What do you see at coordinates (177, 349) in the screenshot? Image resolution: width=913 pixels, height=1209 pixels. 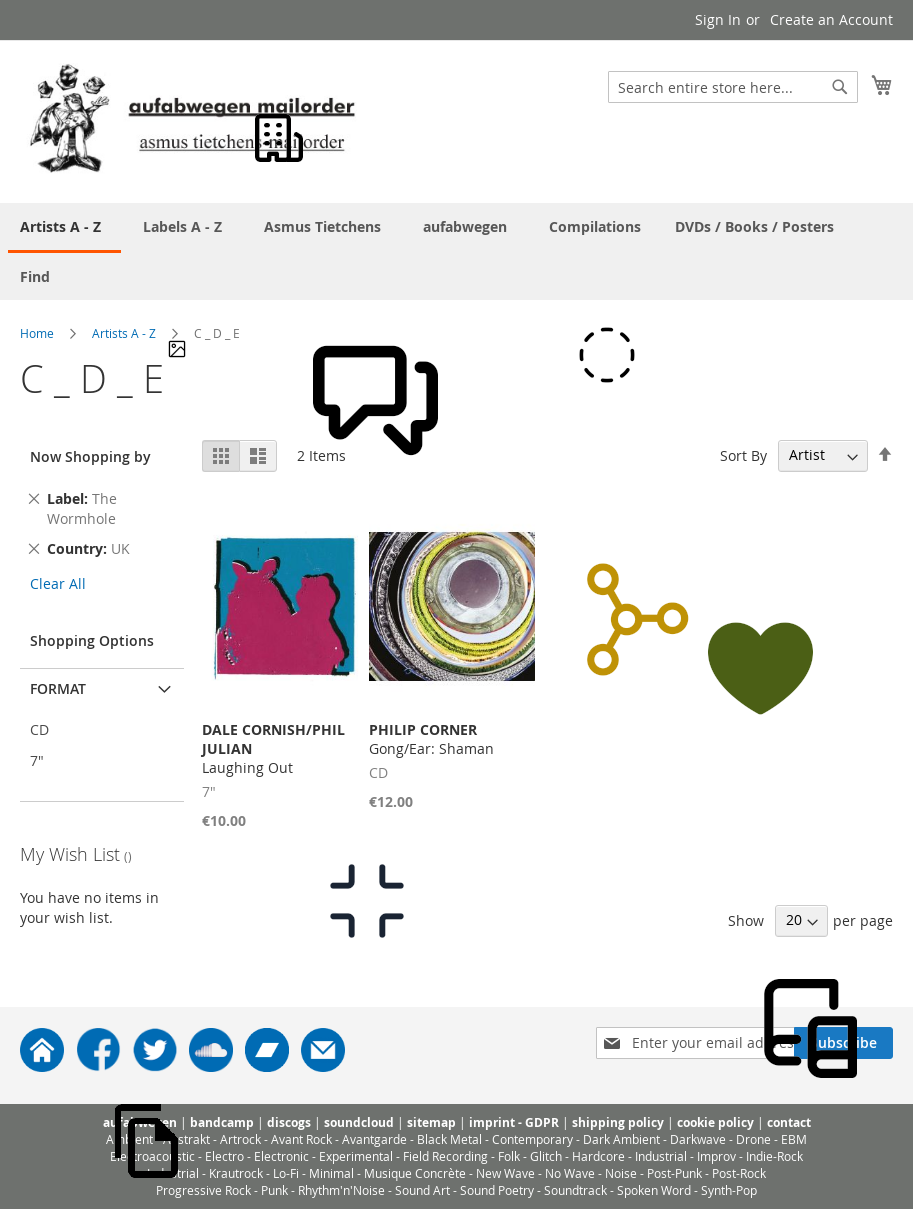 I see `add or upload an image` at bounding box center [177, 349].